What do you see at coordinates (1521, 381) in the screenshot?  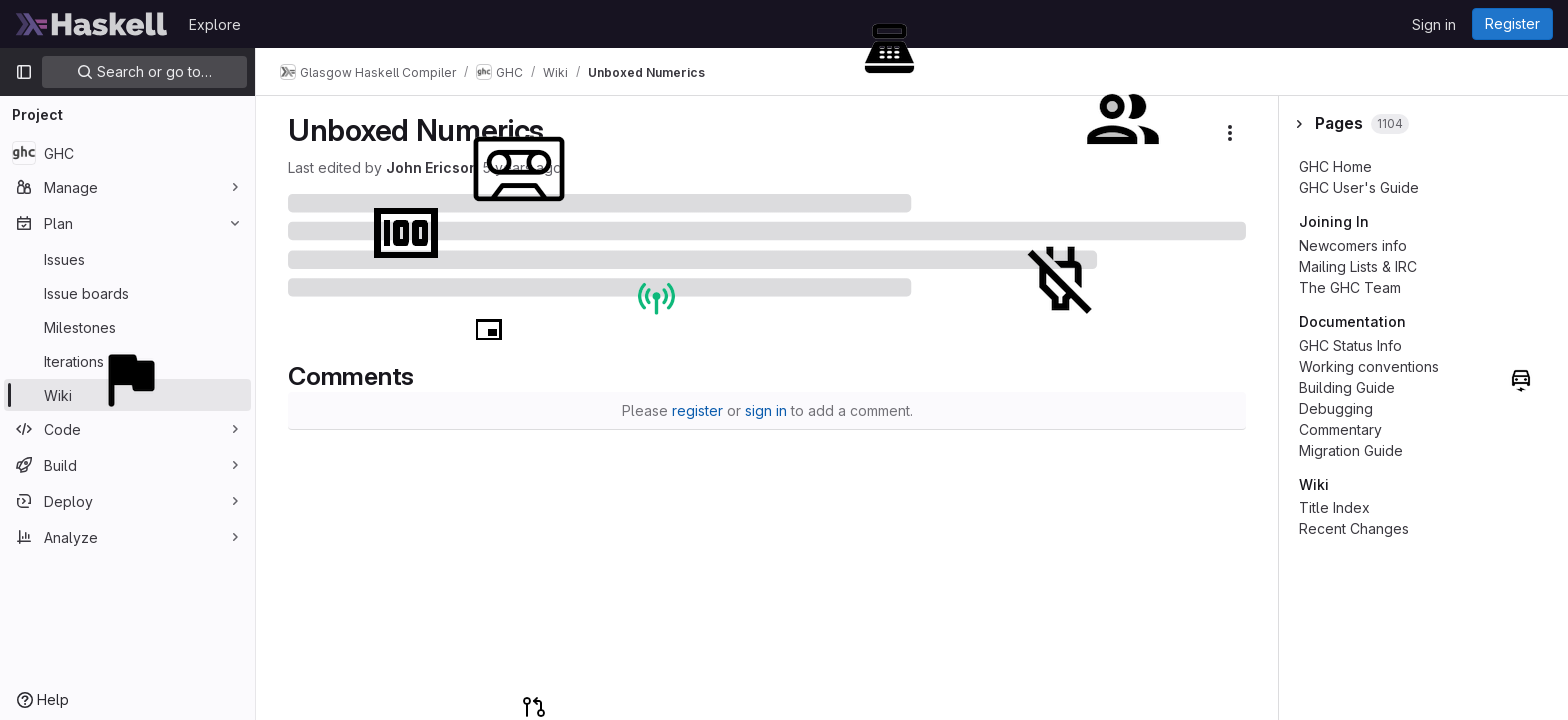 I see `find nearby electric vehicle charging stations` at bounding box center [1521, 381].